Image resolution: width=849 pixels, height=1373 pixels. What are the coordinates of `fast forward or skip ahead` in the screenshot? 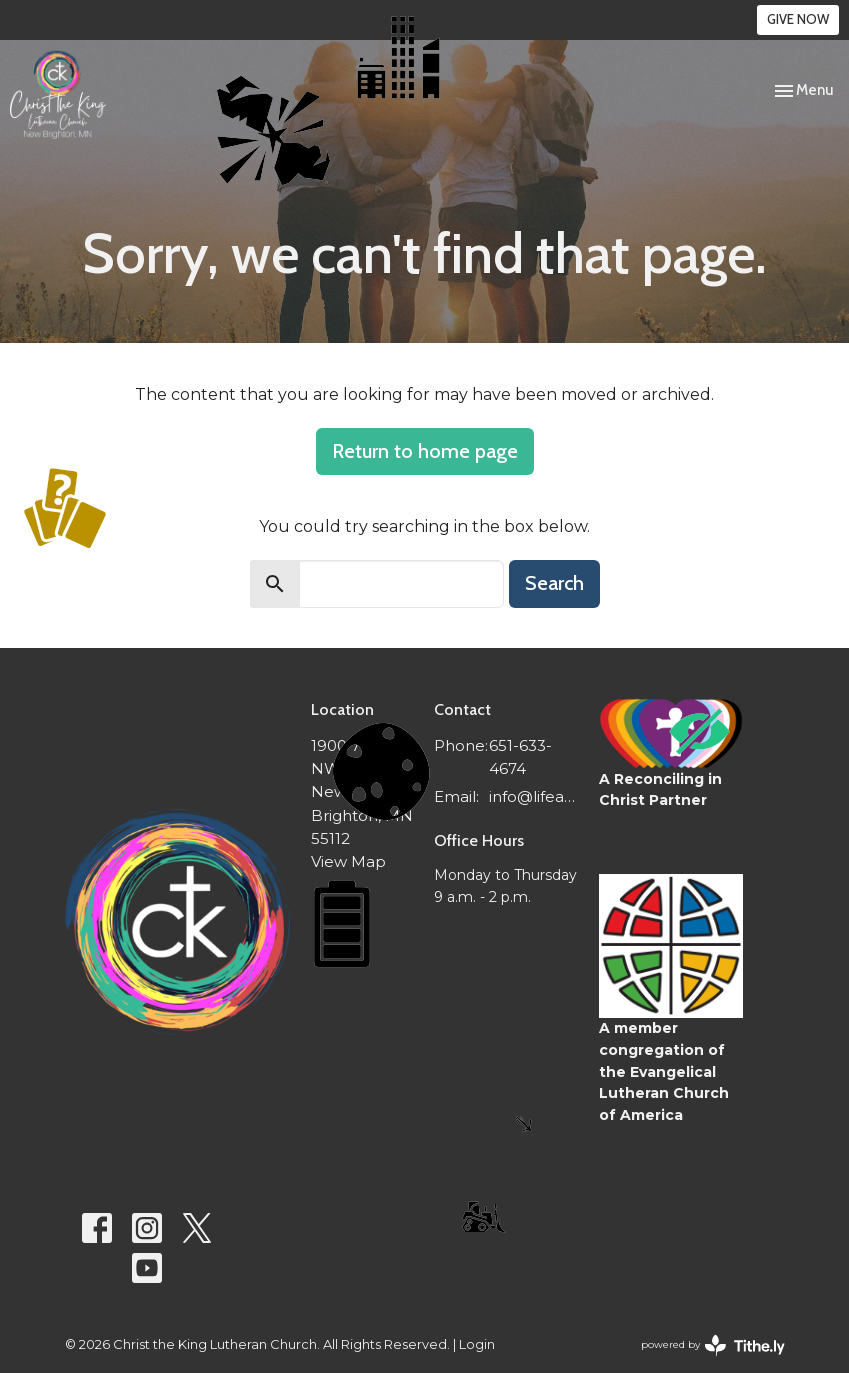 It's located at (524, 1124).